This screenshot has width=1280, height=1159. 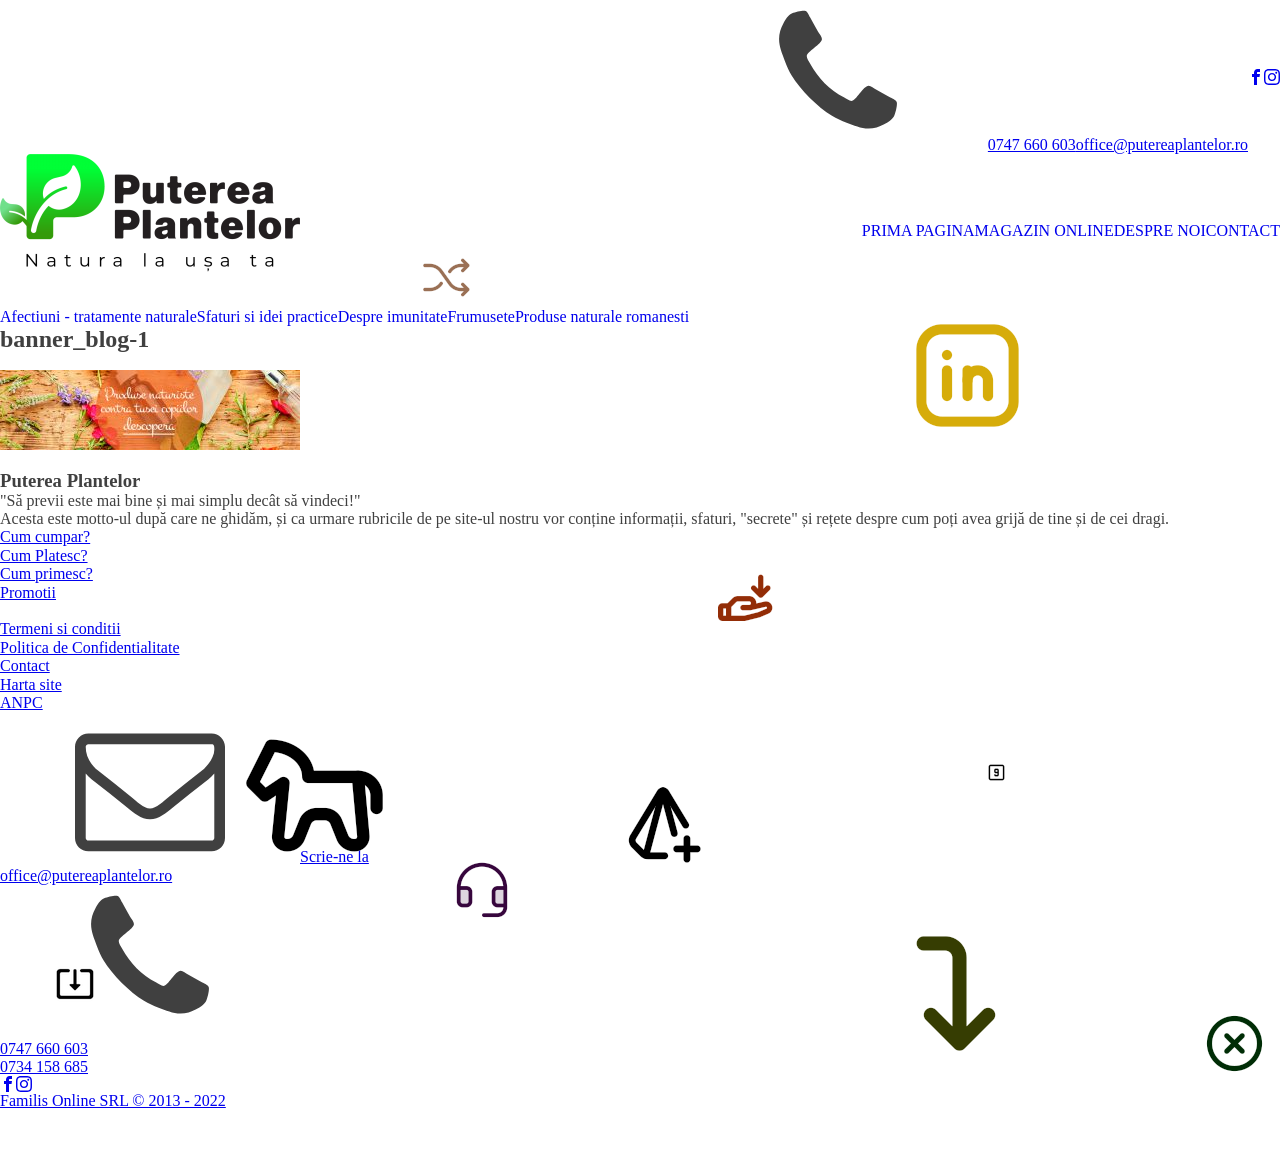 I want to click on access equestrian or horseback riding features, so click(x=314, y=795).